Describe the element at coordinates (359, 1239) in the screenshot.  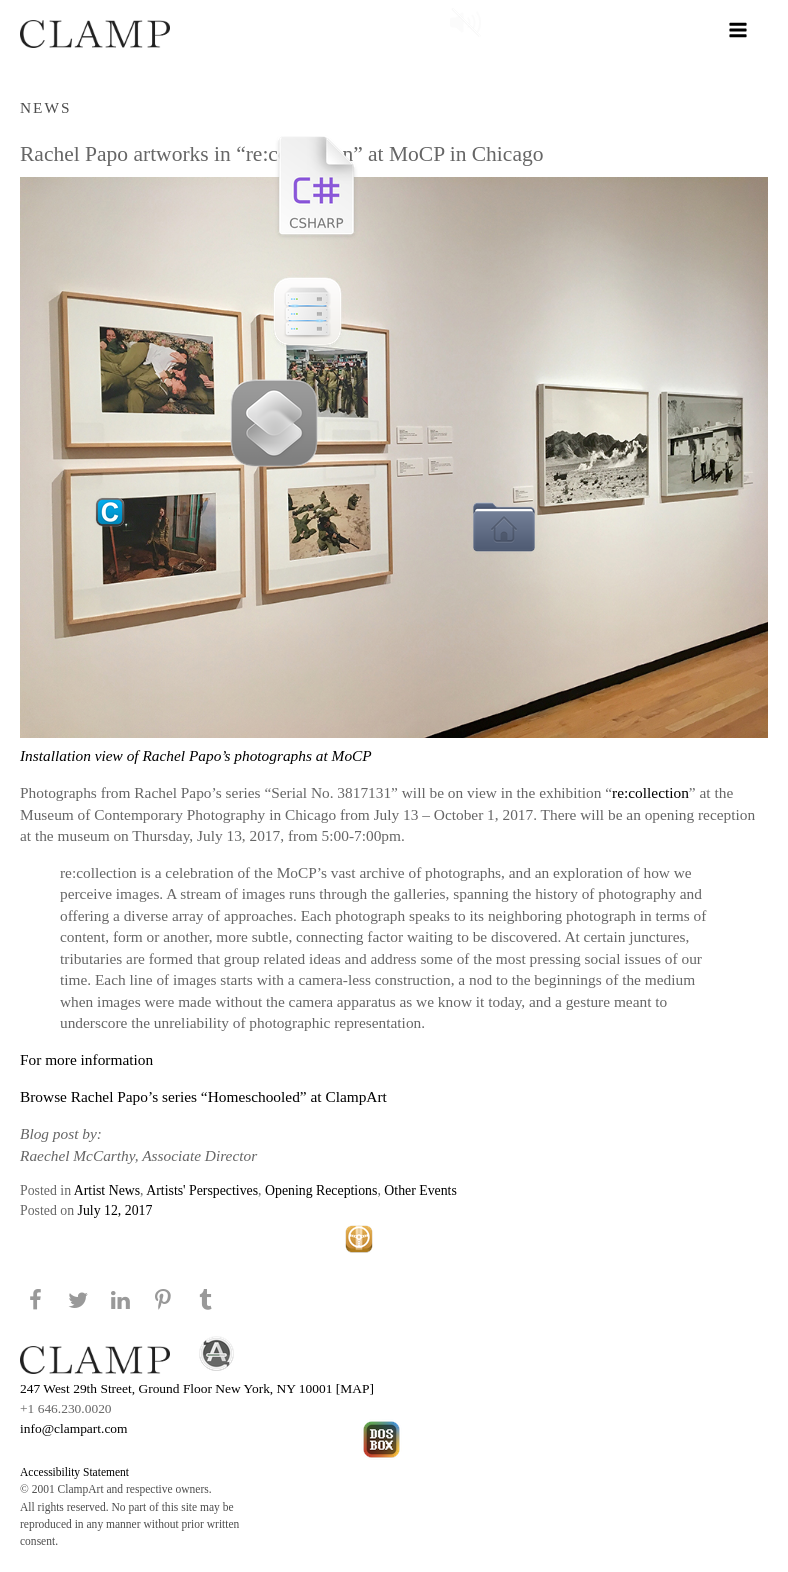
I see `open boxflat racing wheel configuration app` at that location.